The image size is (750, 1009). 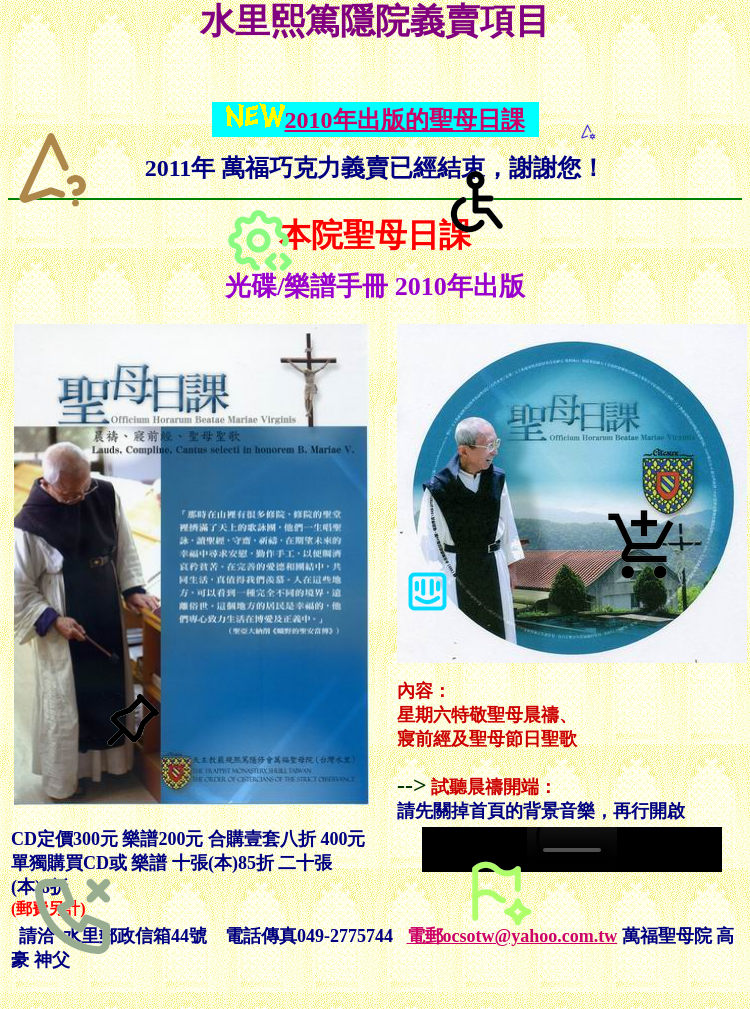 What do you see at coordinates (587, 131) in the screenshot?
I see `configure navigation settings` at bounding box center [587, 131].